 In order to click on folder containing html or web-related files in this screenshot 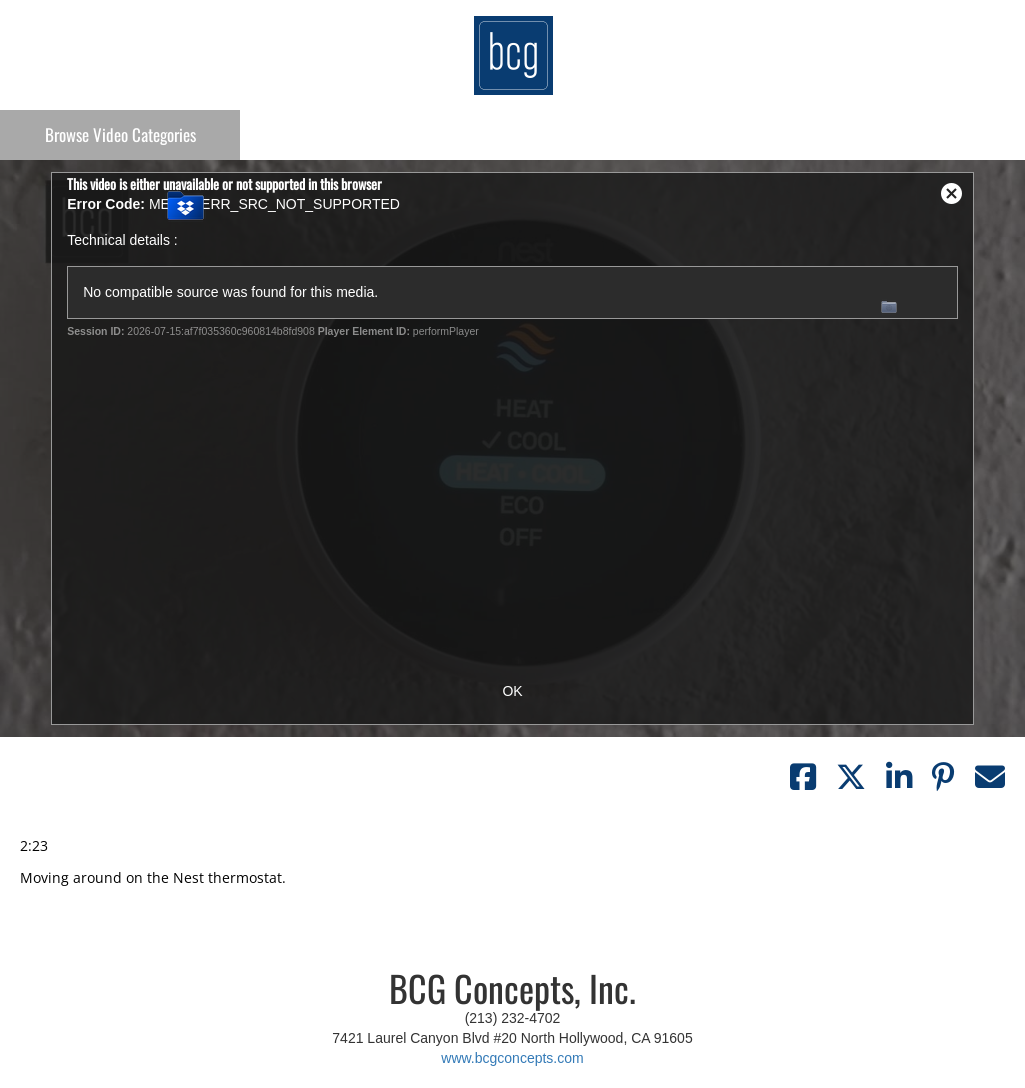, I will do `click(889, 307)`.